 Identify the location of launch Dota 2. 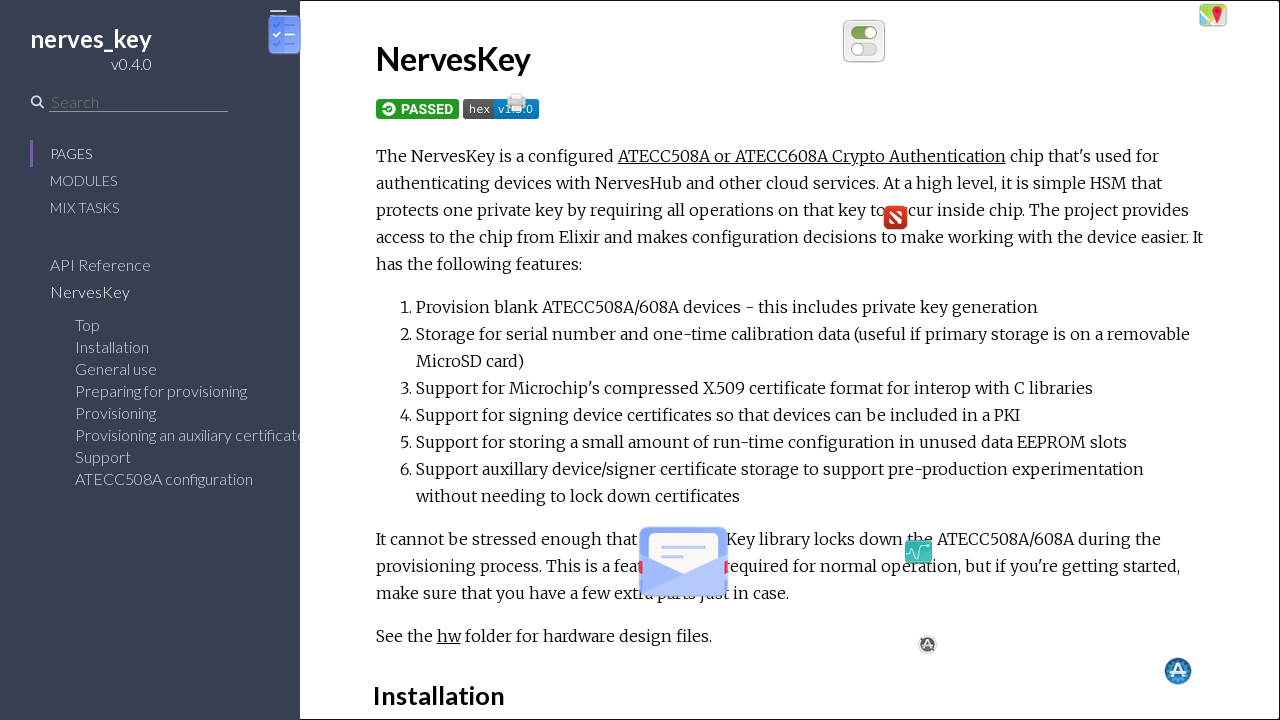
(895, 217).